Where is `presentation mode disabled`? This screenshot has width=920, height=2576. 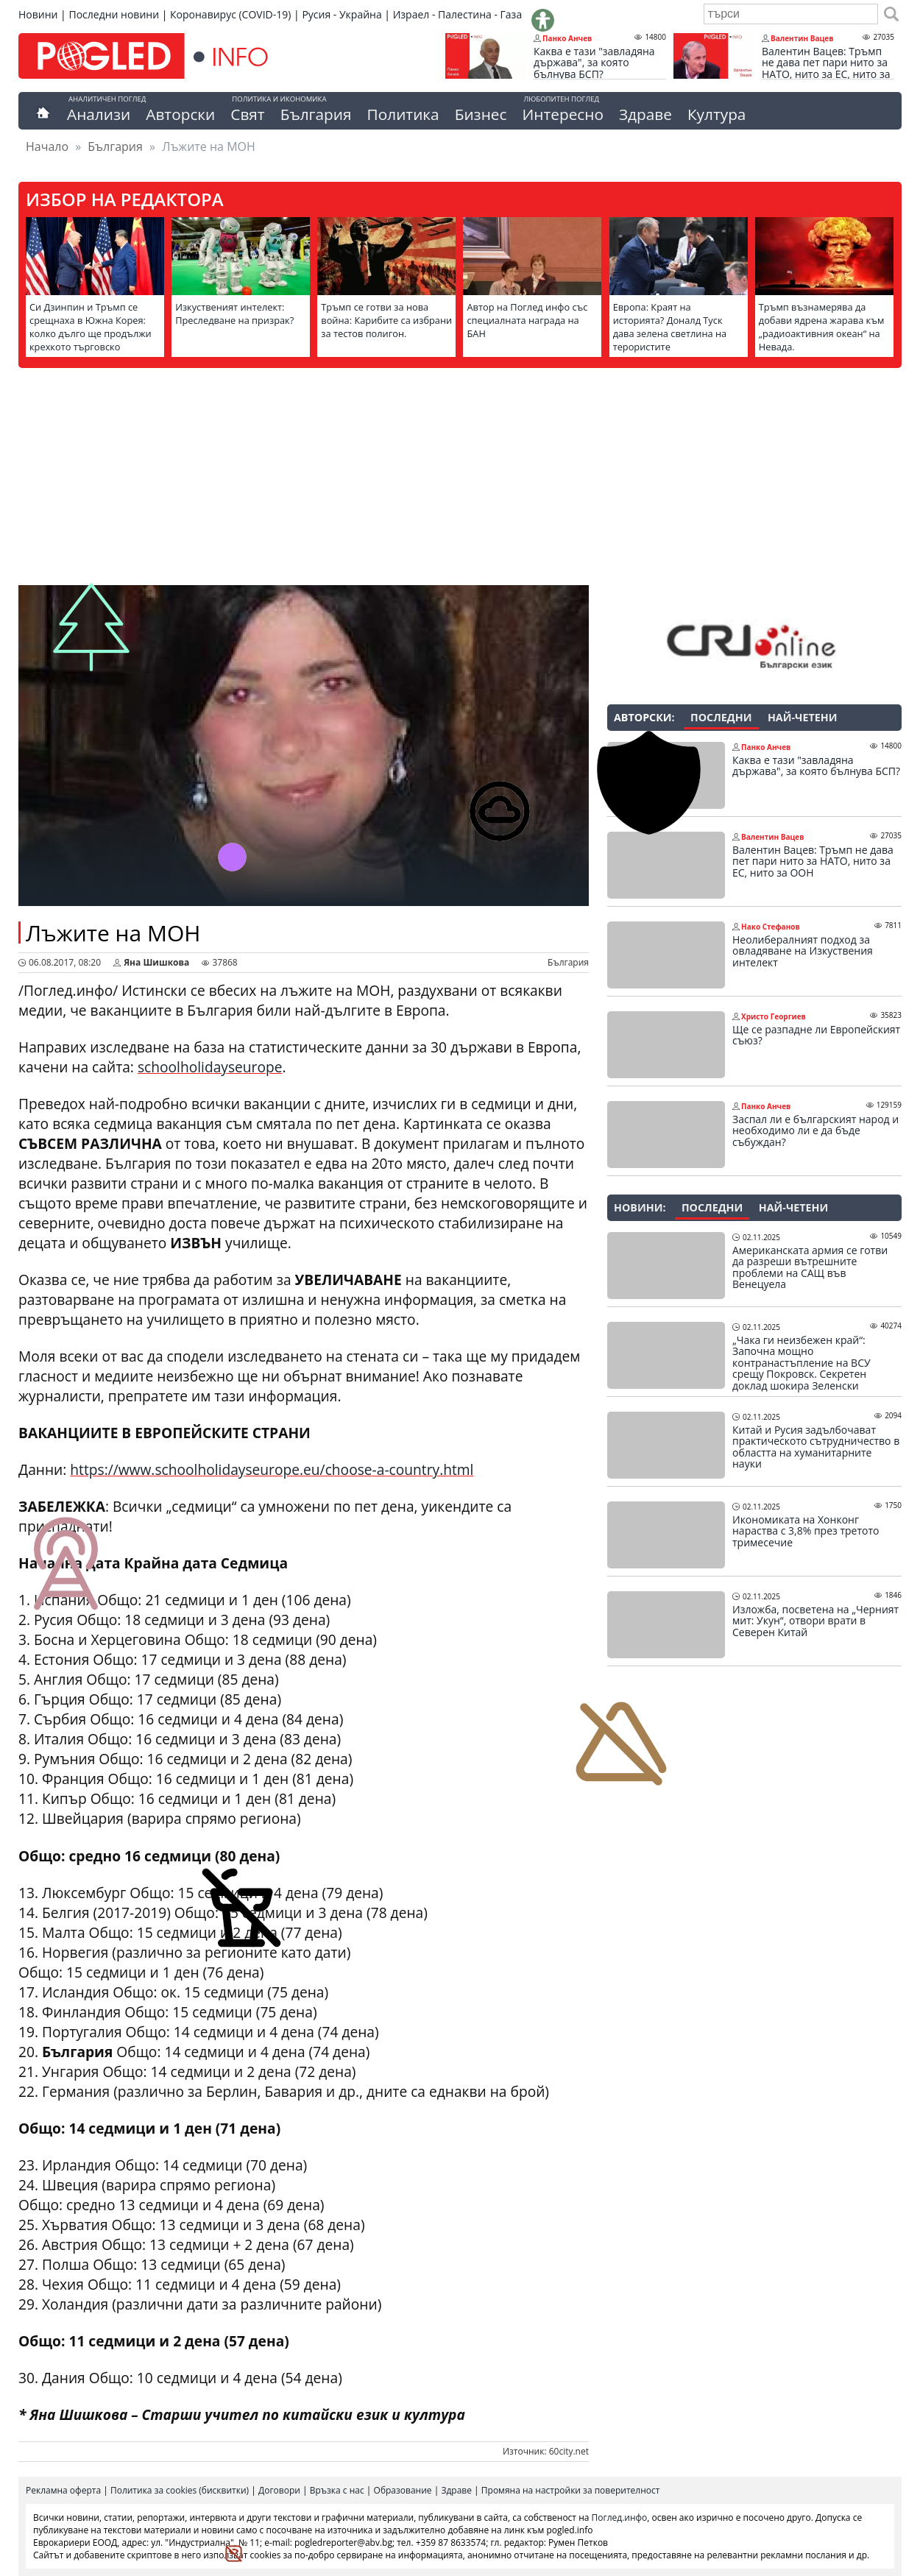 presentation mode disabled is located at coordinates (241, 1908).